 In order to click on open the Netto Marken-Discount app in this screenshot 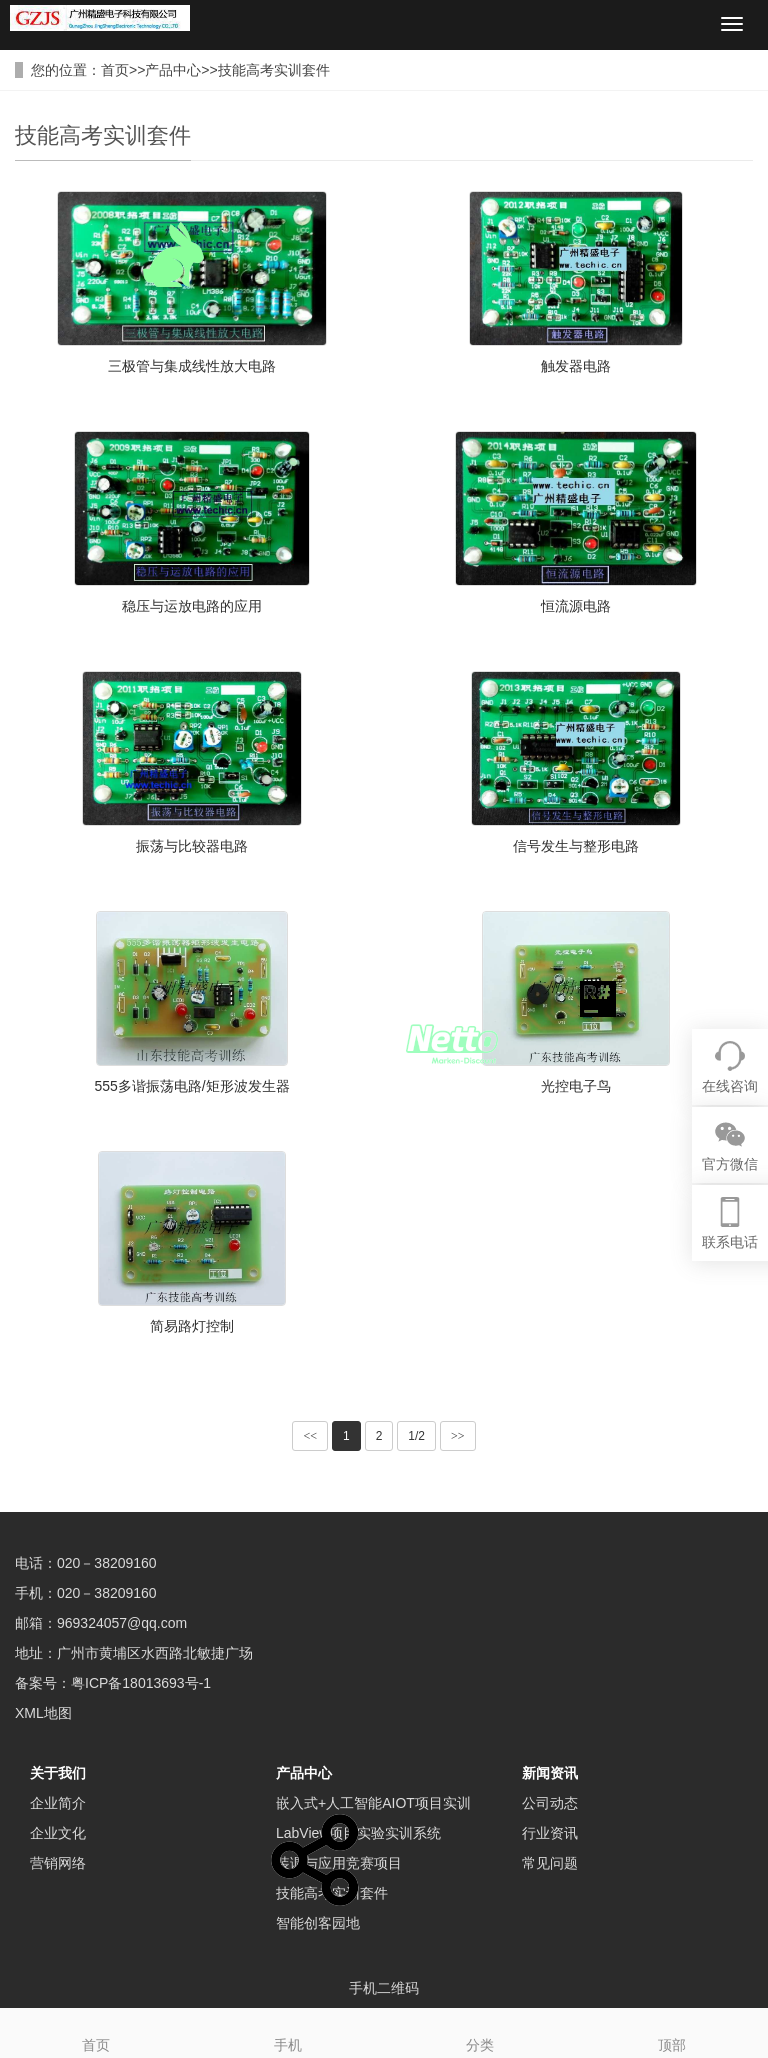, I will do `click(452, 1044)`.